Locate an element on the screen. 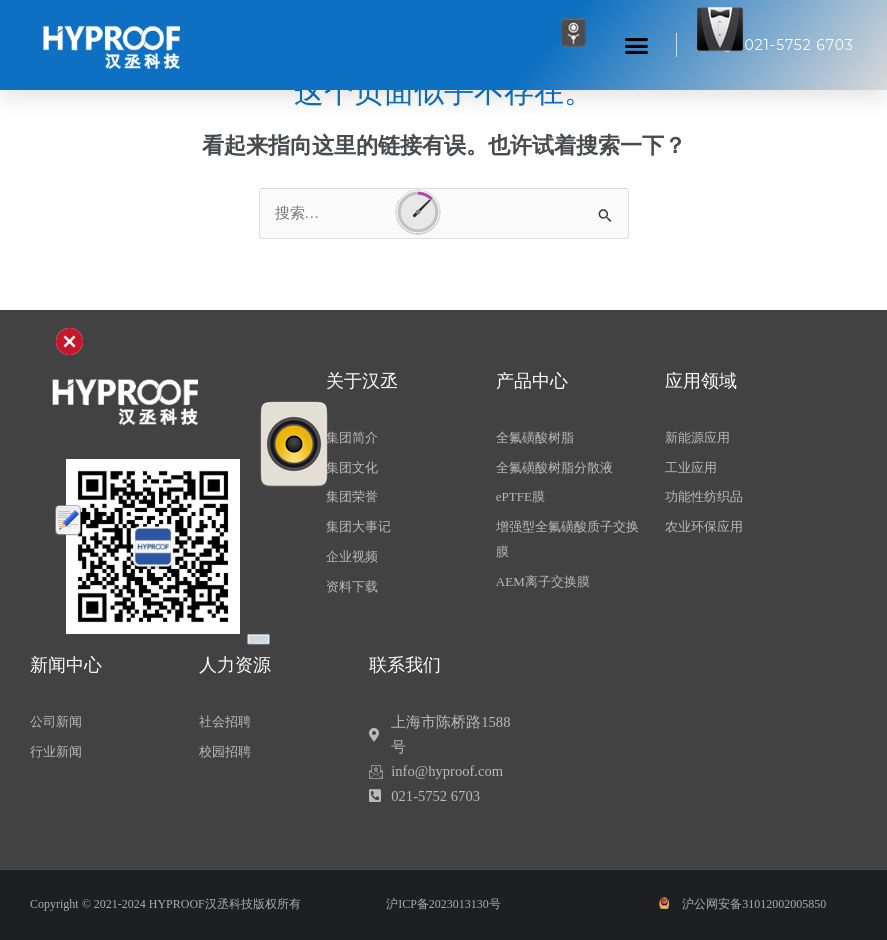  open déjà dup backup application is located at coordinates (573, 32).